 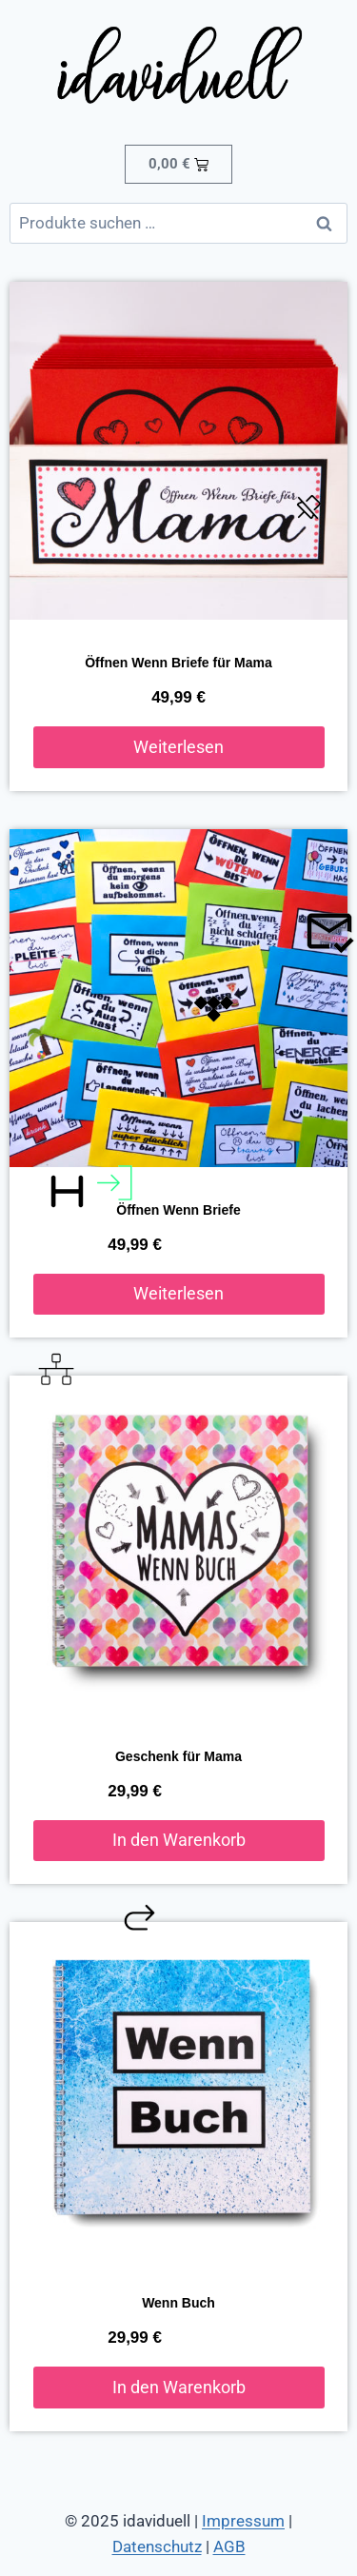 I want to click on sign in to your account, so click(x=117, y=1182).